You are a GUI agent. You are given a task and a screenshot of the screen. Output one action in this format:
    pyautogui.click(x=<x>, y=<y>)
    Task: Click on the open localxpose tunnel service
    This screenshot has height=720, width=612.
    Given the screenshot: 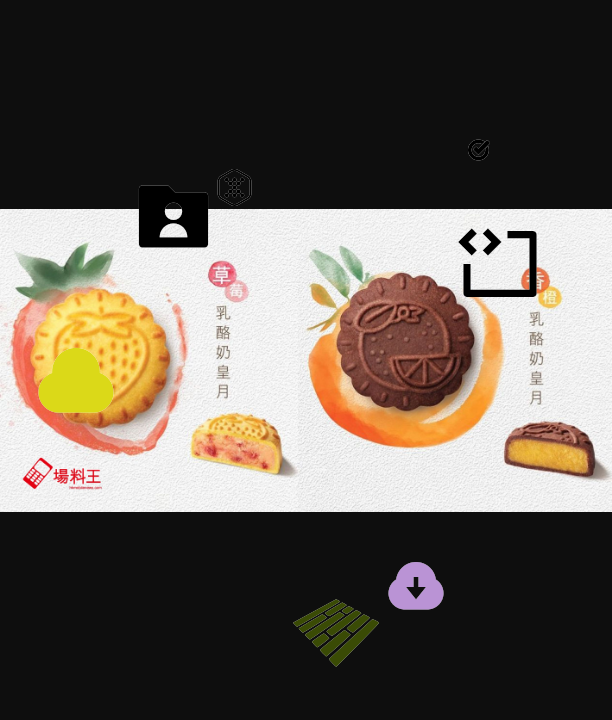 What is the action you would take?
    pyautogui.click(x=234, y=187)
    